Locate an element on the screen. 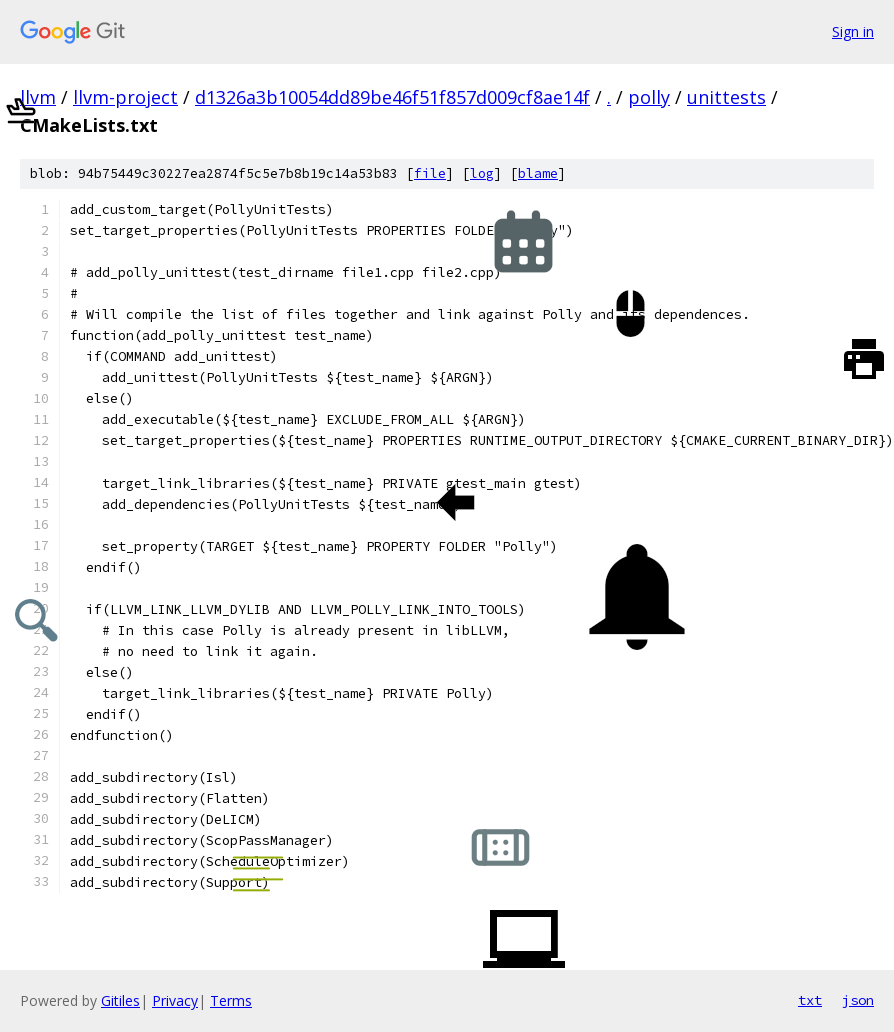 The image size is (894, 1032). indicates flight currently in progress is located at coordinates (21, 110).